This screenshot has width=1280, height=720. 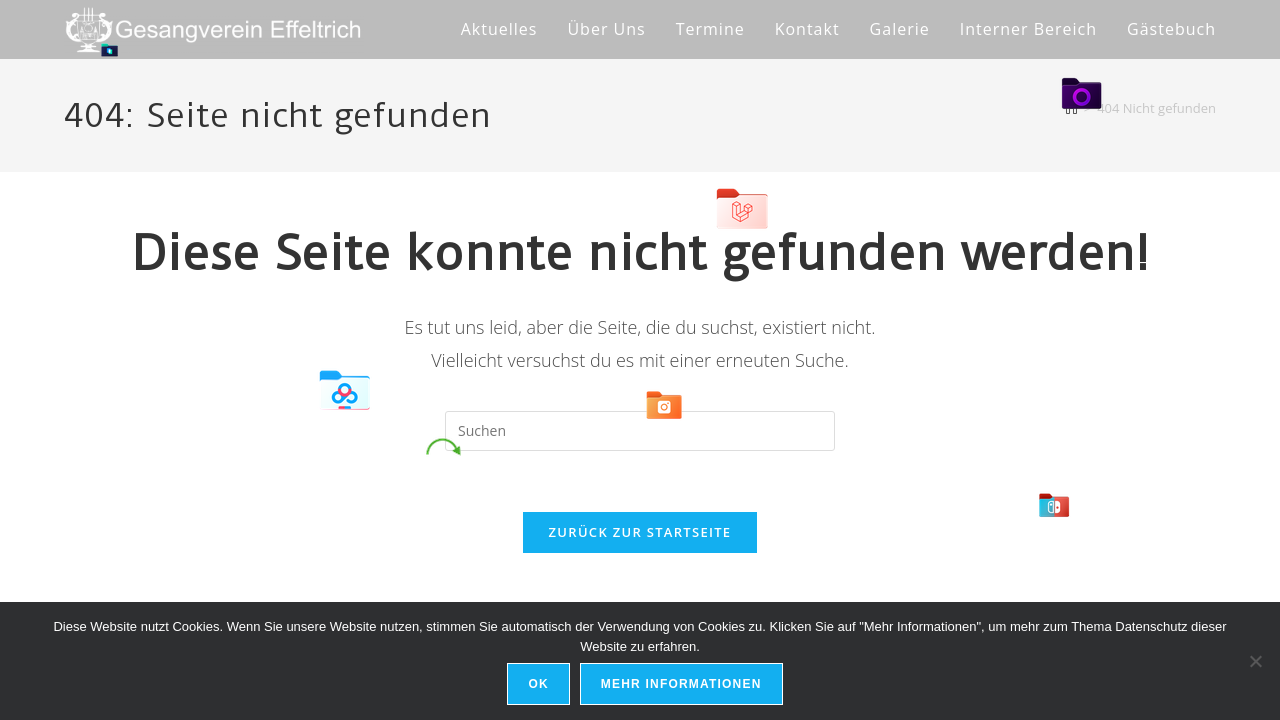 I want to click on laravel project folder, so click(x=742, y=210).